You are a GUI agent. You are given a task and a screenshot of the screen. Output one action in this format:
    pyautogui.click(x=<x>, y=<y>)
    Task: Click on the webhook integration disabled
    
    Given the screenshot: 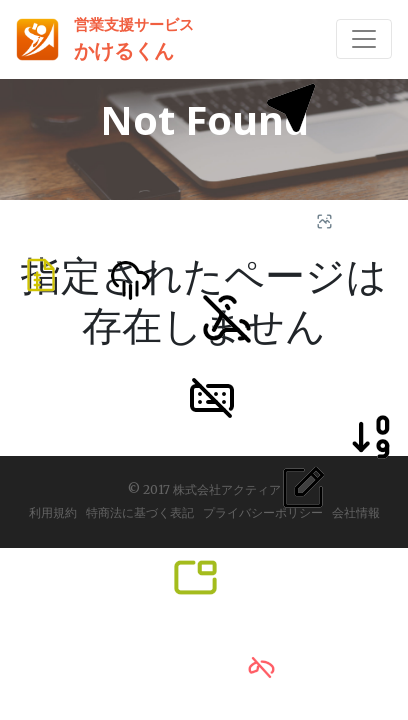 What is the action you would take?
    pyautogui.click(x=227, y=319)
    